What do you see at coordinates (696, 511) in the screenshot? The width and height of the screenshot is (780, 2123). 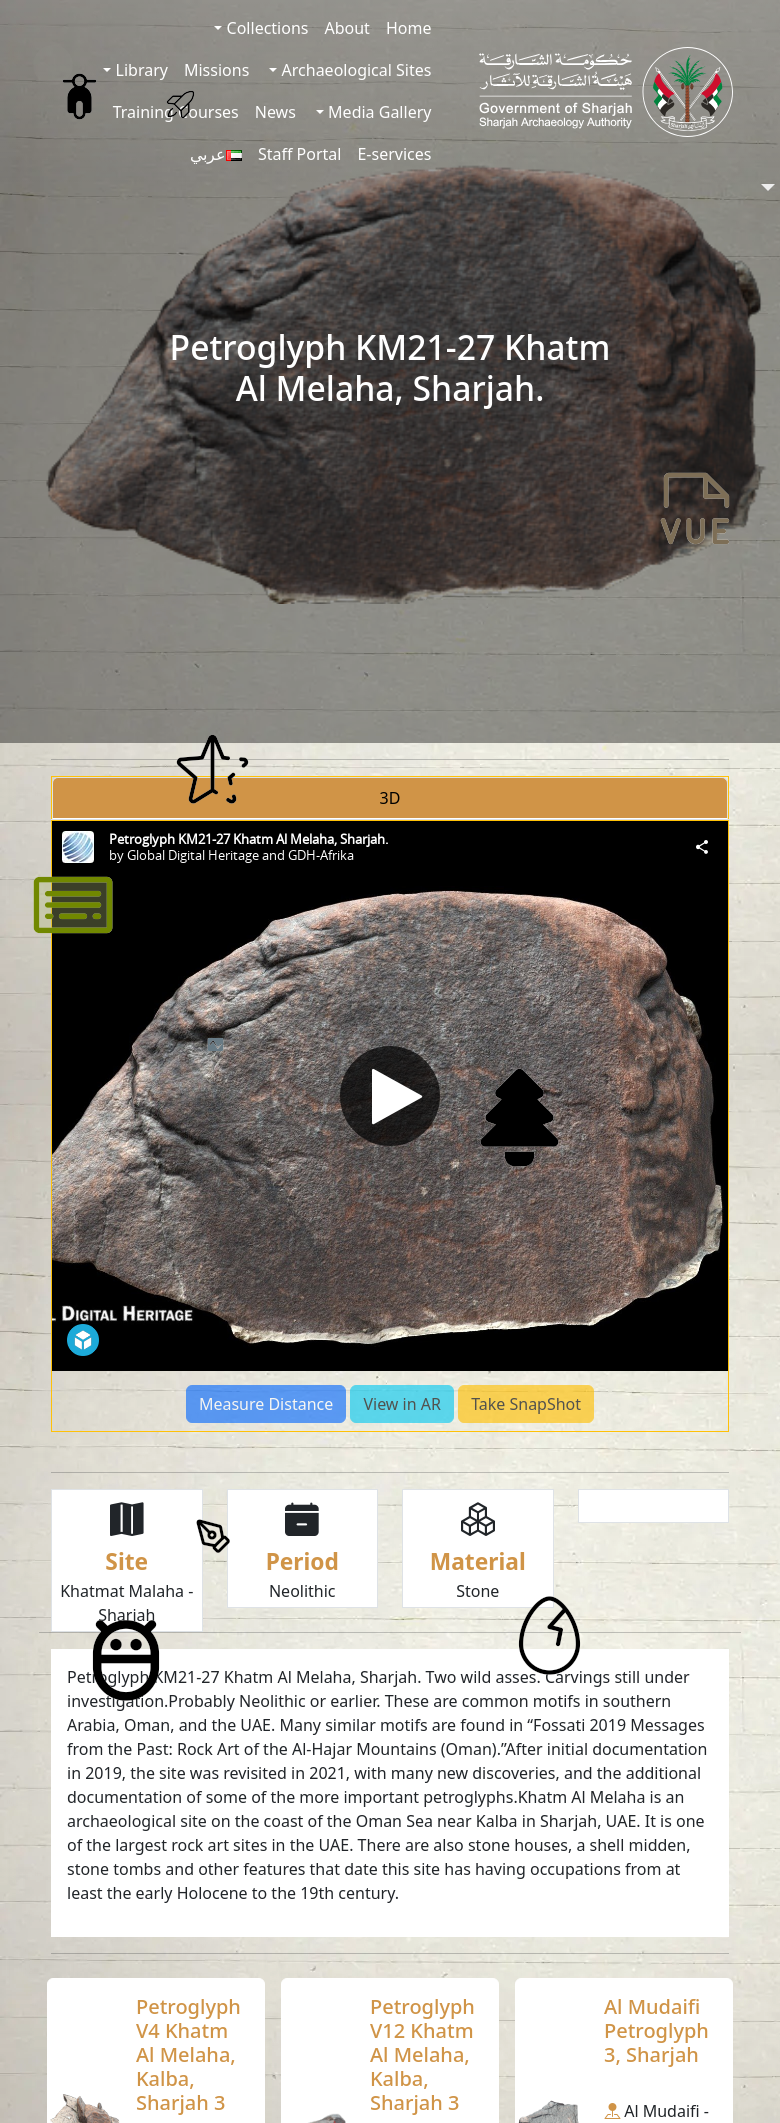 I see `vue.js file type indicator` at bounding box center [696, 511].